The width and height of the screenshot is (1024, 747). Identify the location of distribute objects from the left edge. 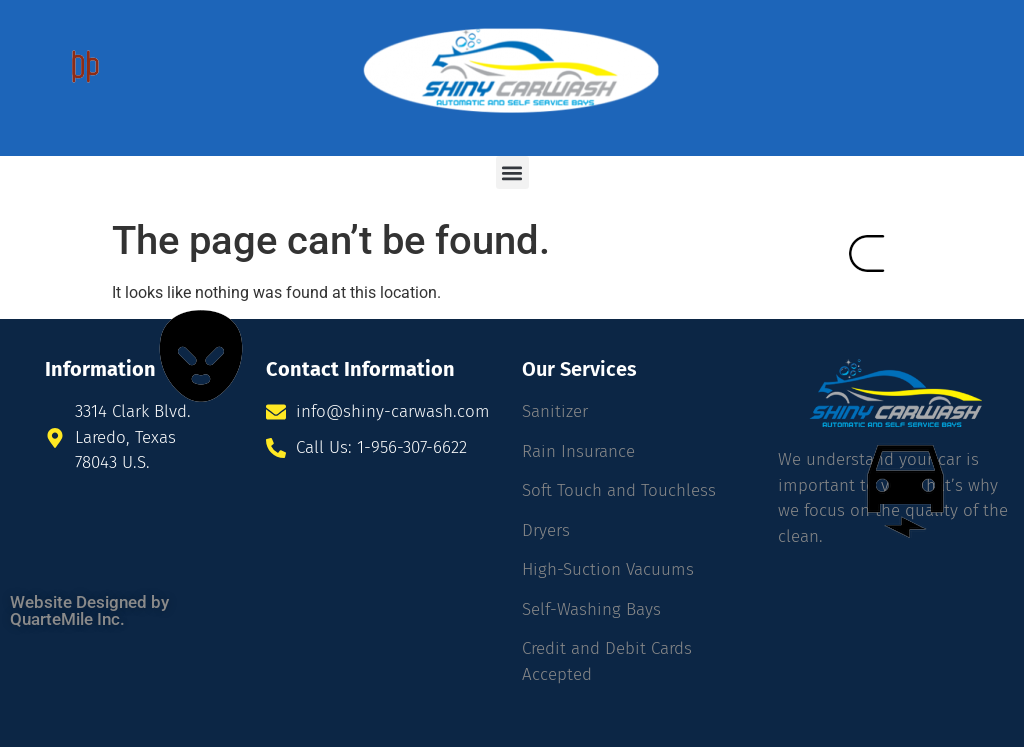
(85, 66).